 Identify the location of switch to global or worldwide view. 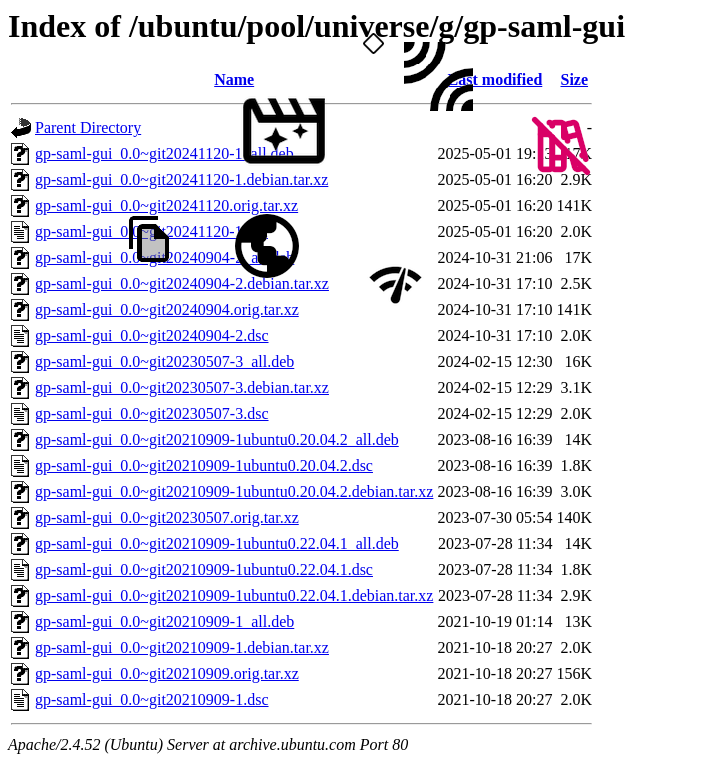
(267, 246).